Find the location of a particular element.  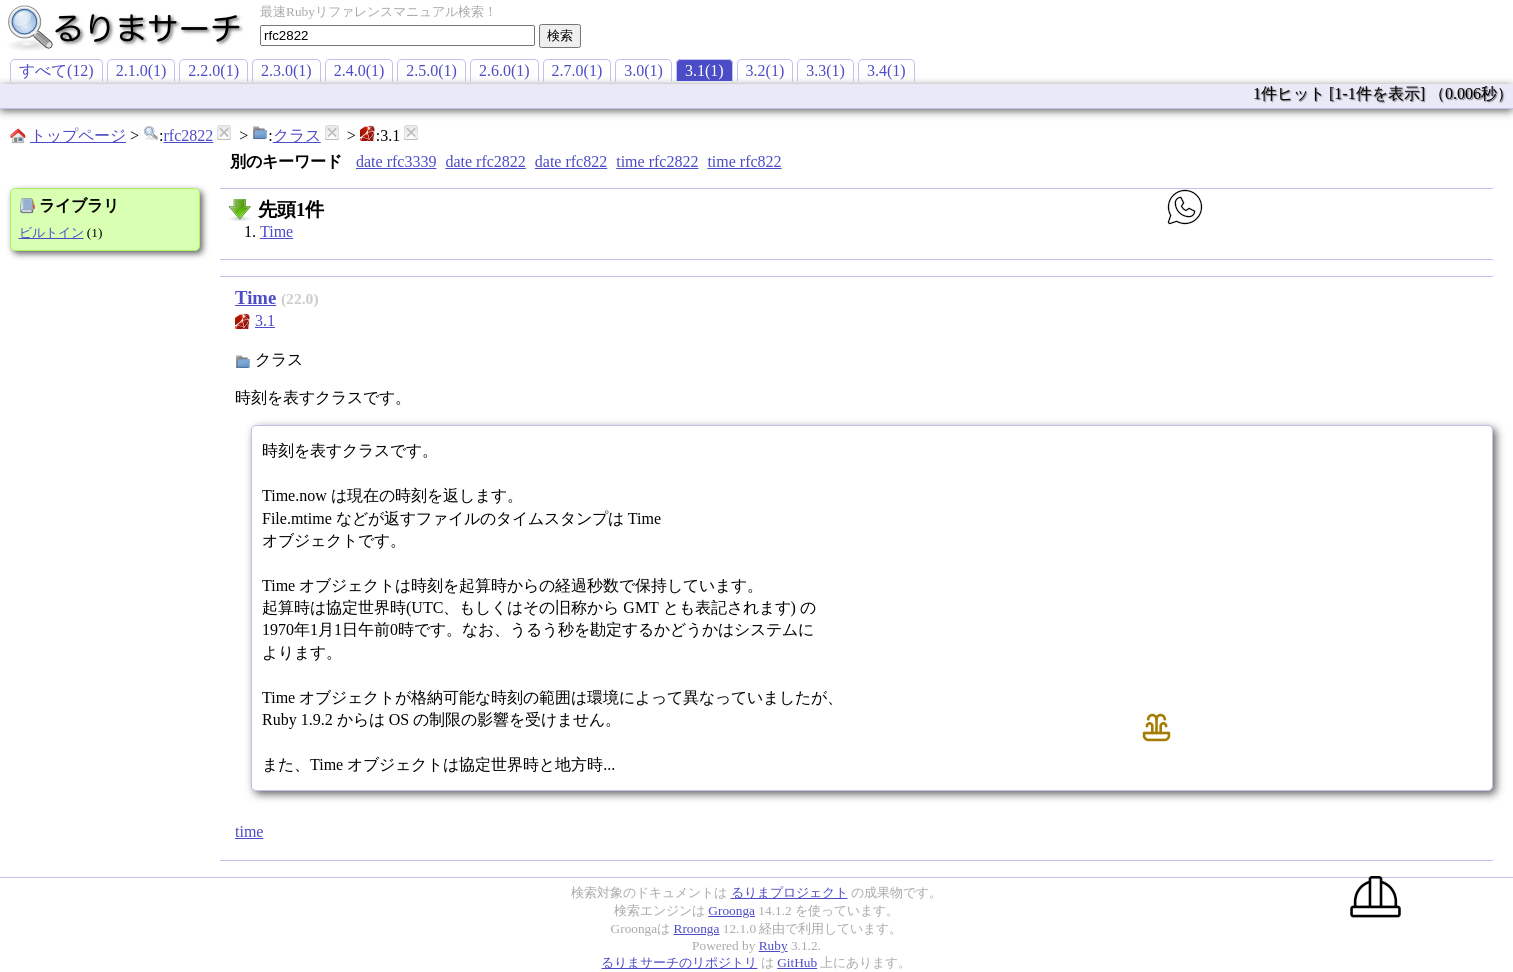

open whatsapp messaging app is located at coordinates (1185, 207).